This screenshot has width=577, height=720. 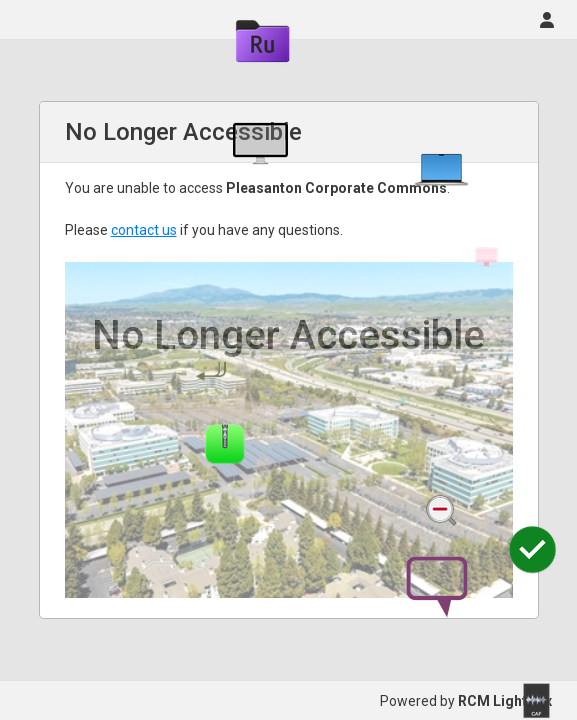 I want to click on zoom out of the current view, so click(x=441, y=510).